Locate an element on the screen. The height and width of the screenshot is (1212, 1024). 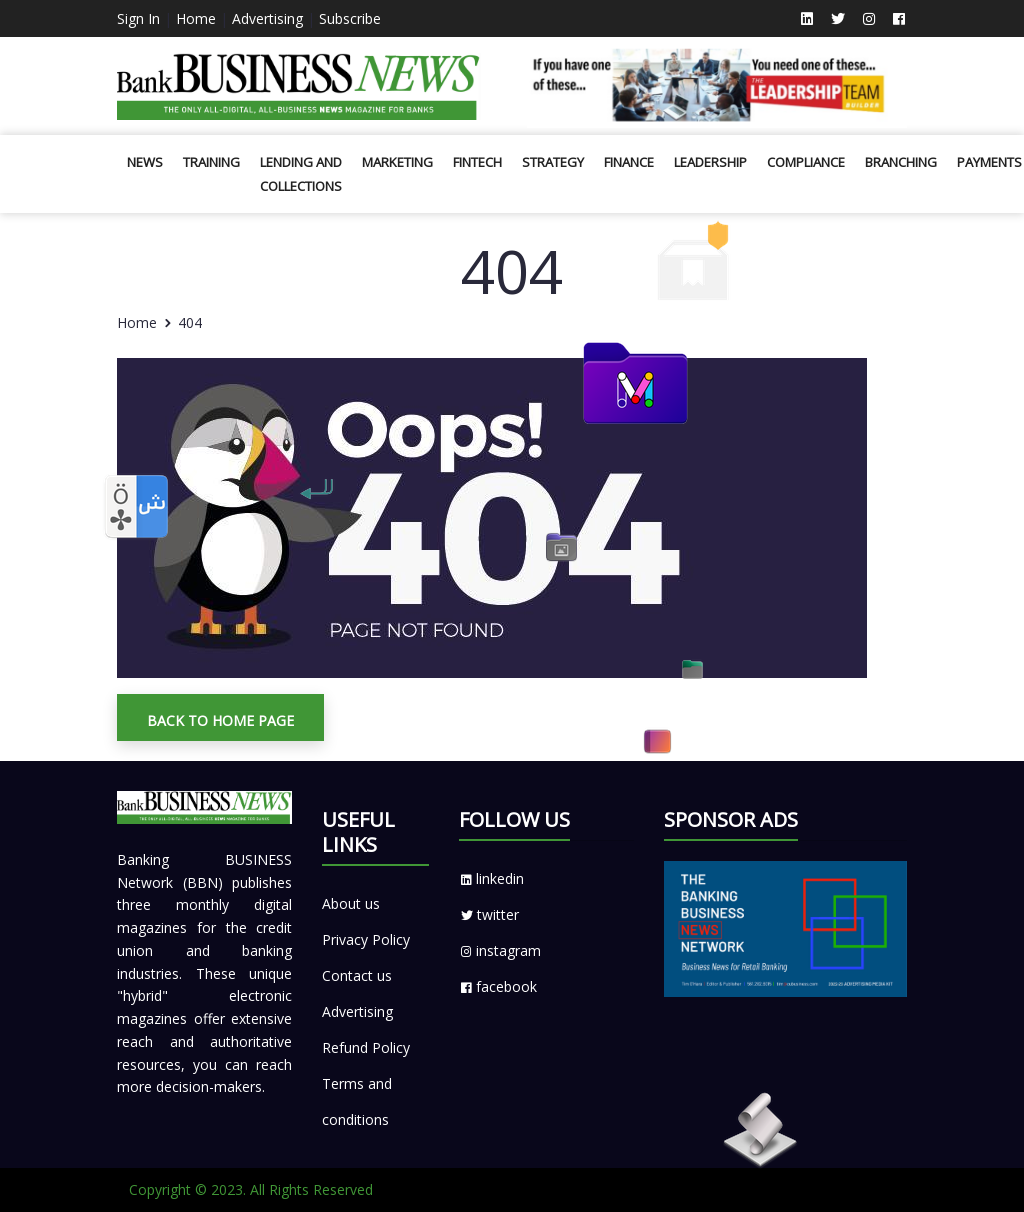
open your pictures folder is located at coordinates (561, 546).